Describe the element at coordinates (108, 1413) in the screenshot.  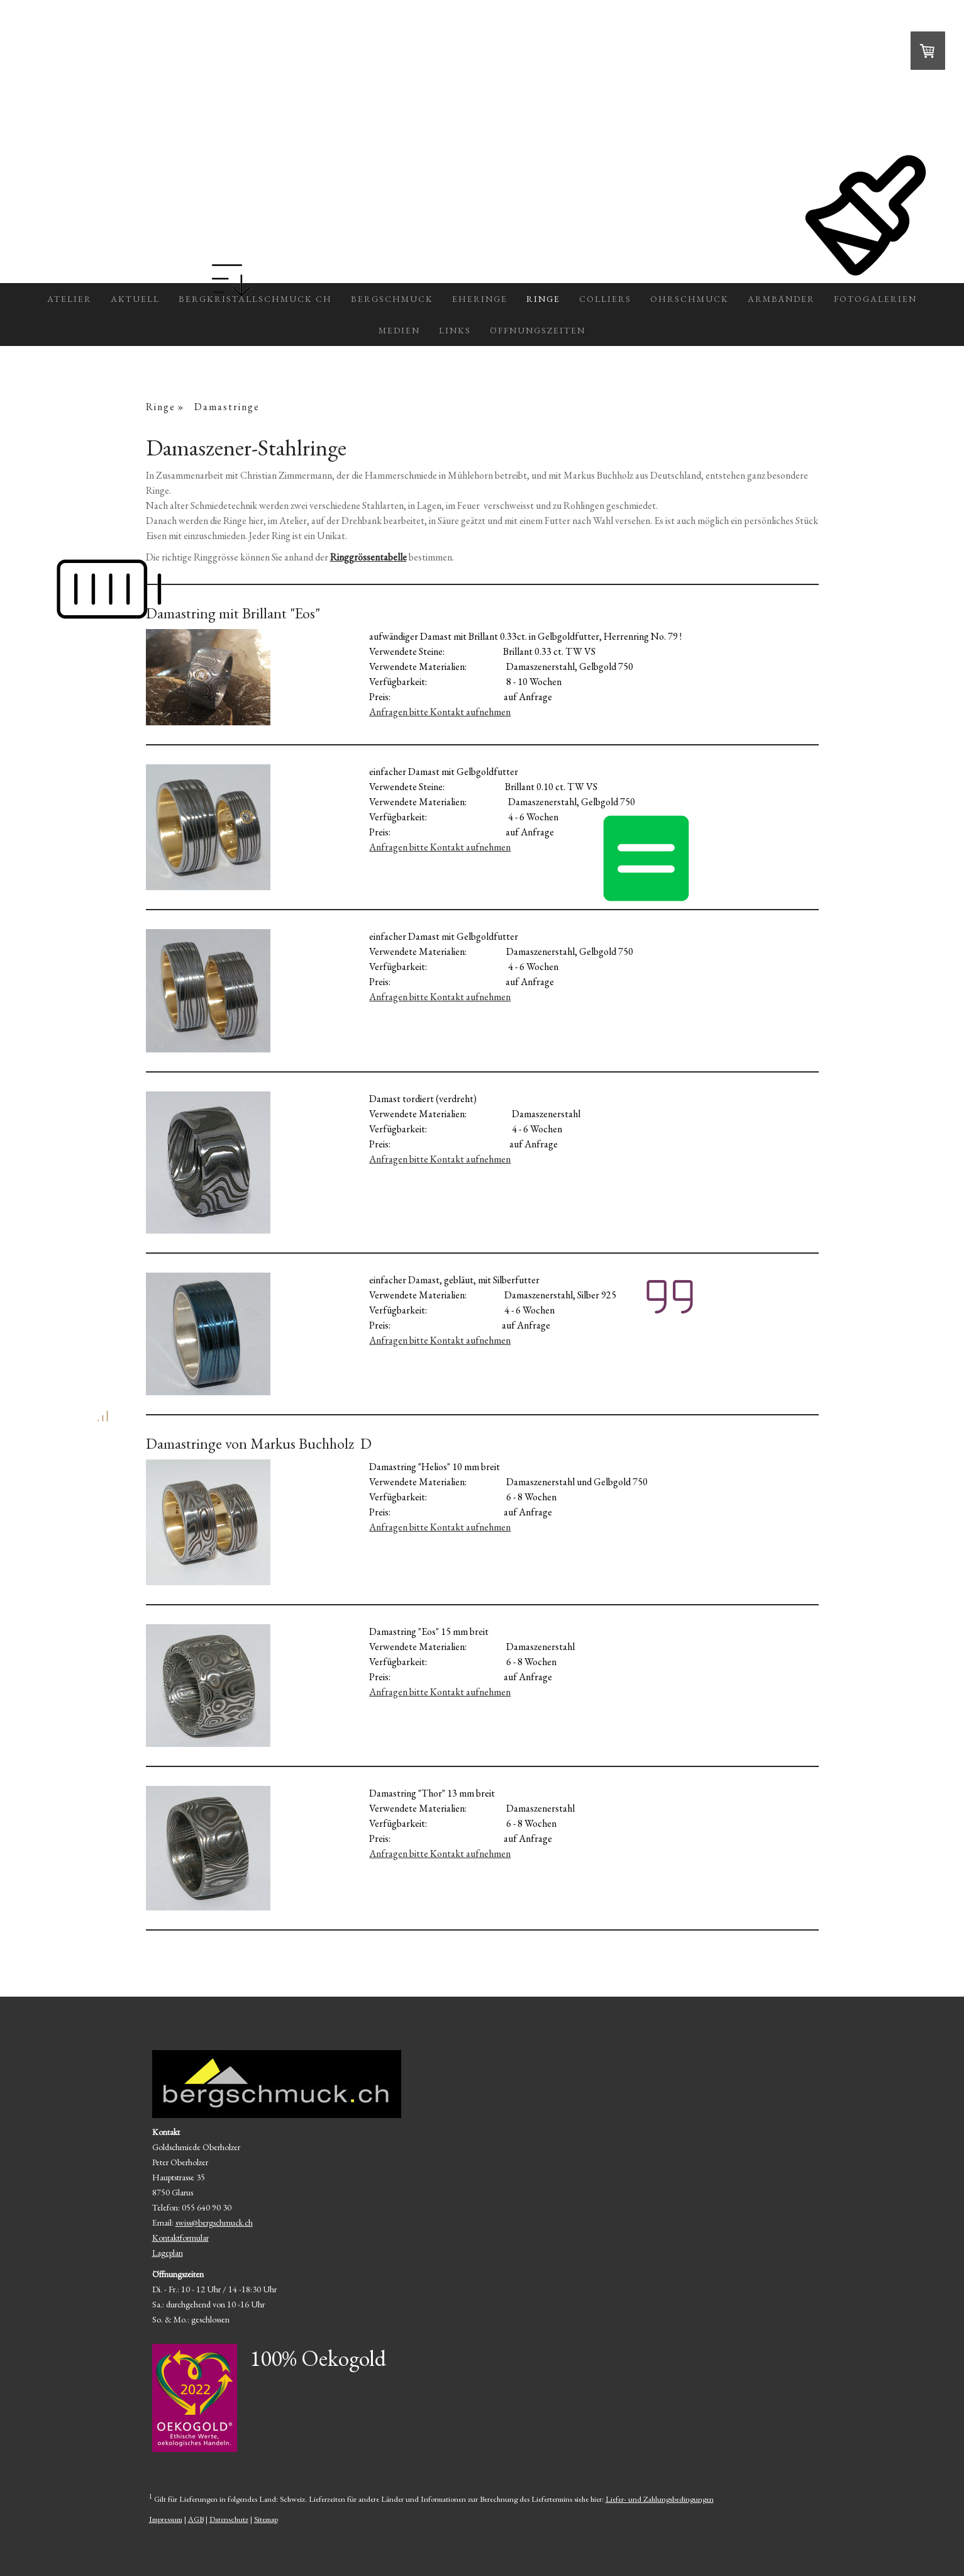
I see `indicates medium cellular signal strength` at that location.